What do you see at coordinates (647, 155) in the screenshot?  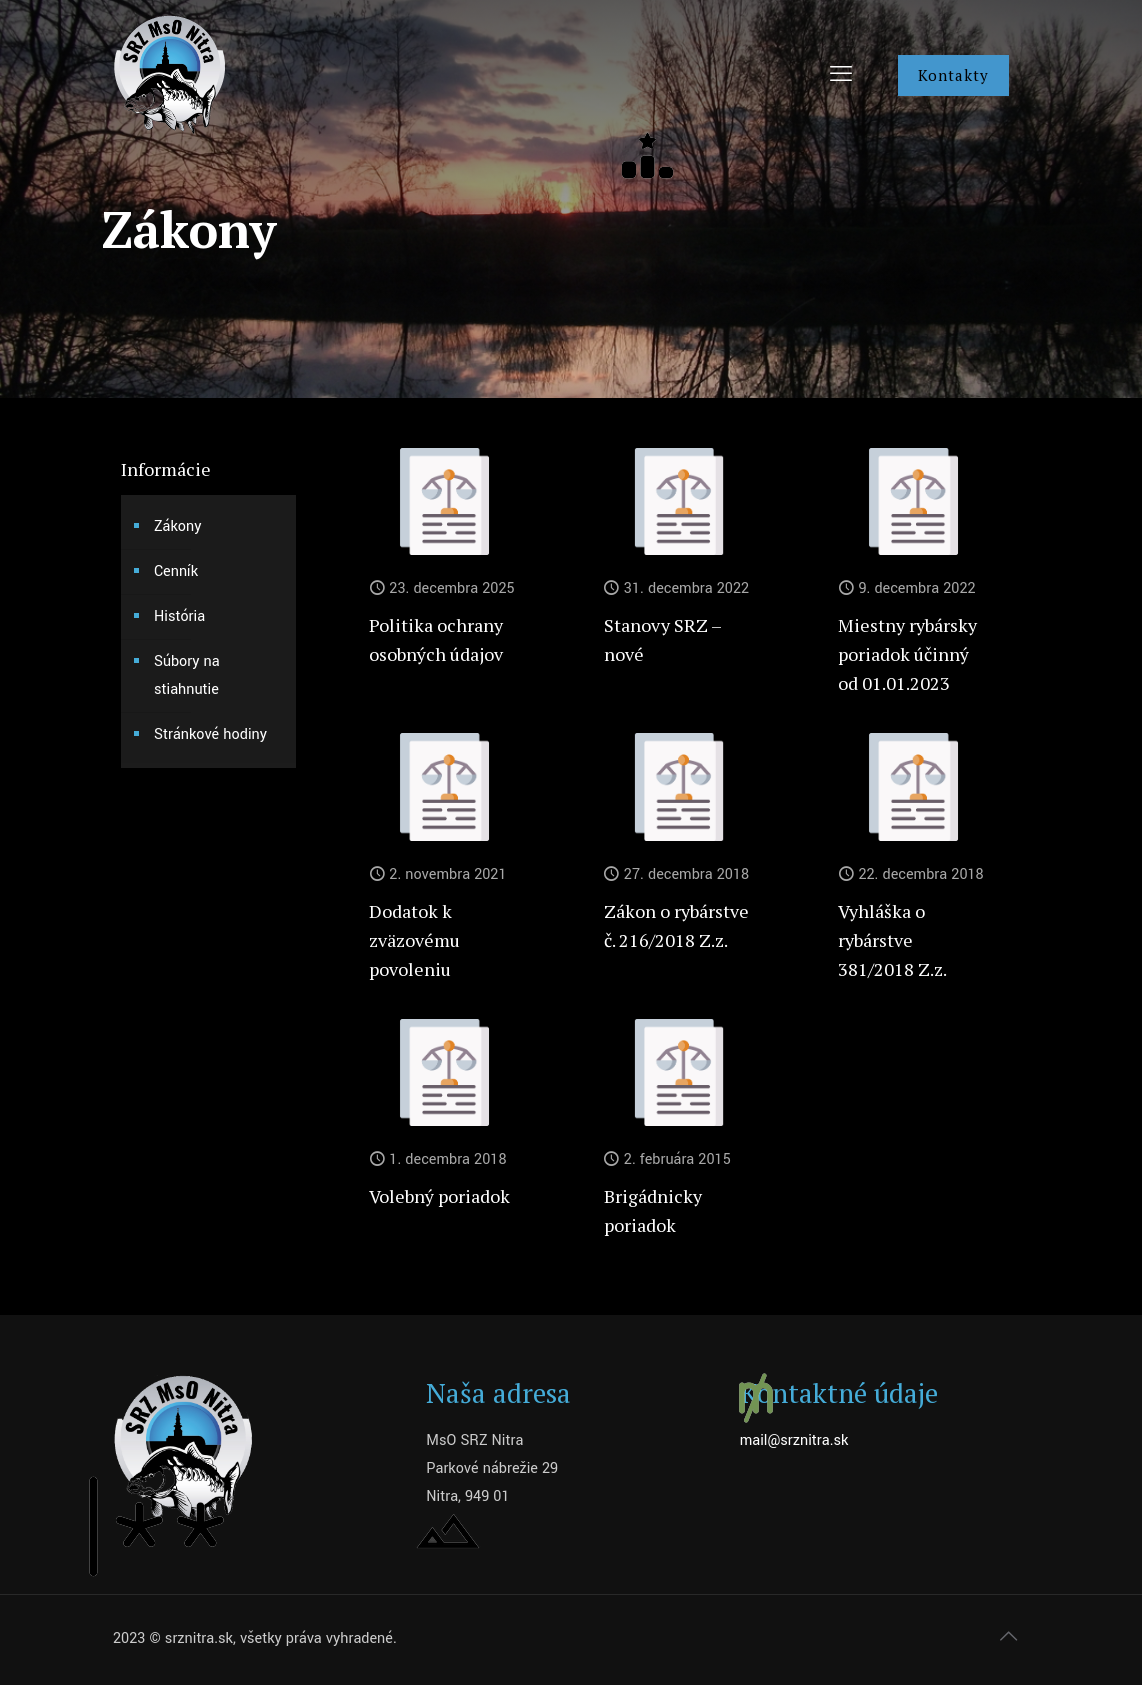 I see `view leaderboard rankings` at bounding box center [647, 155].